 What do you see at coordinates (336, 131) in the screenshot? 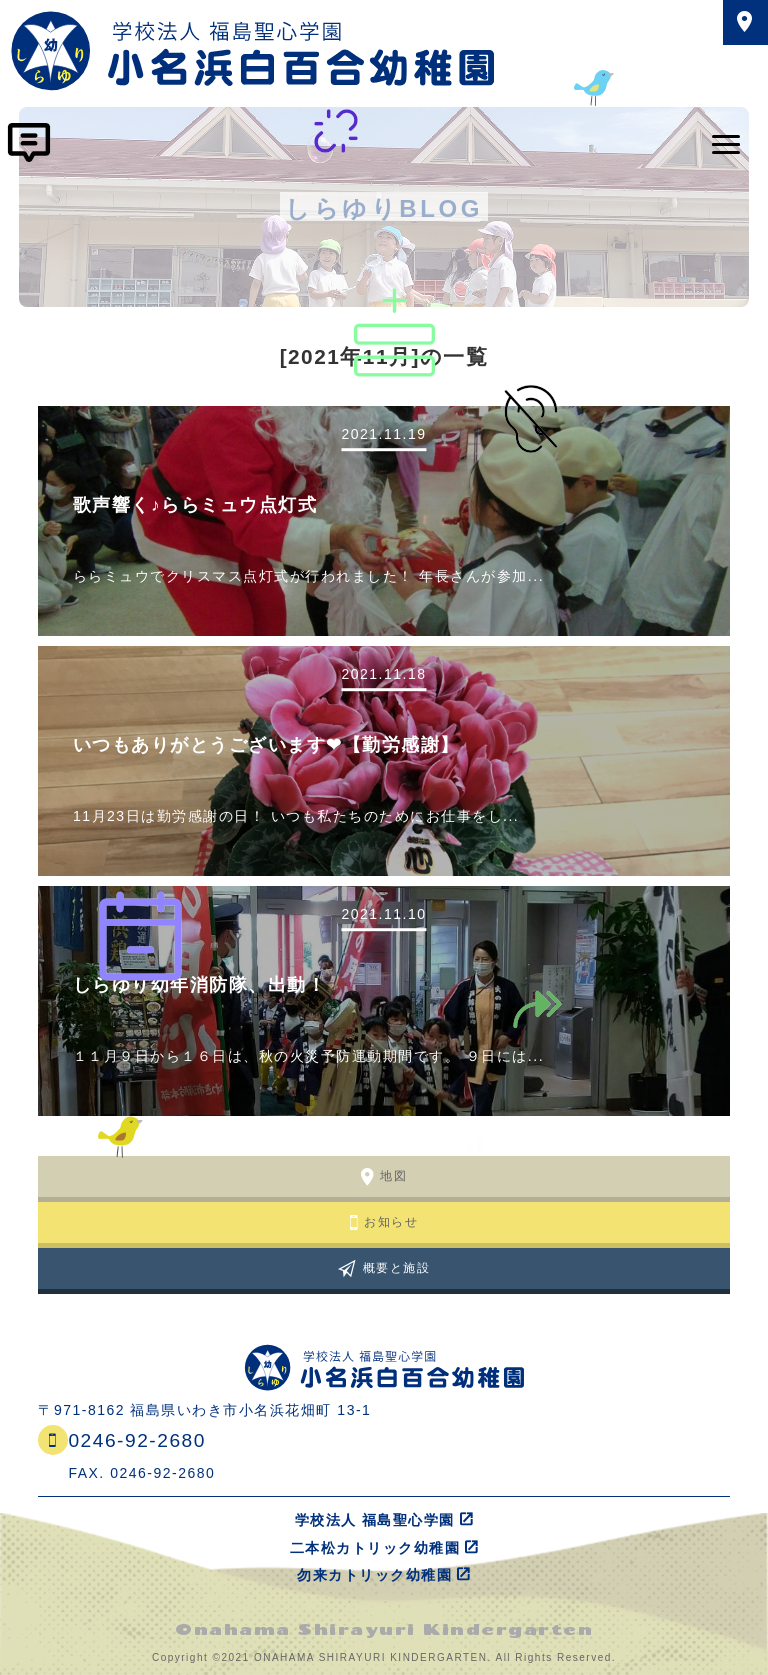
I see `unlink or disconnect a shared resource` at bounding box center [336, 131].